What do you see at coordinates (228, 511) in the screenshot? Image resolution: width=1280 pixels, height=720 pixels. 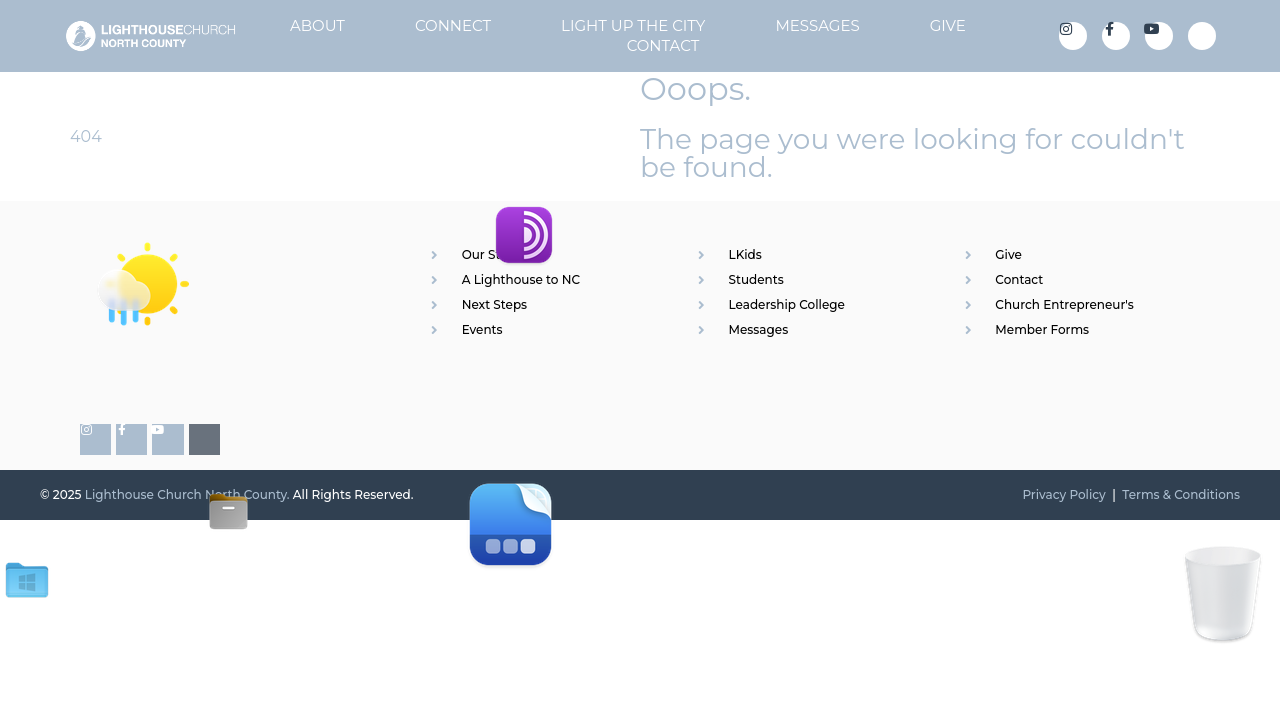 I see `open the file manager` at bounding box center [228, 511].